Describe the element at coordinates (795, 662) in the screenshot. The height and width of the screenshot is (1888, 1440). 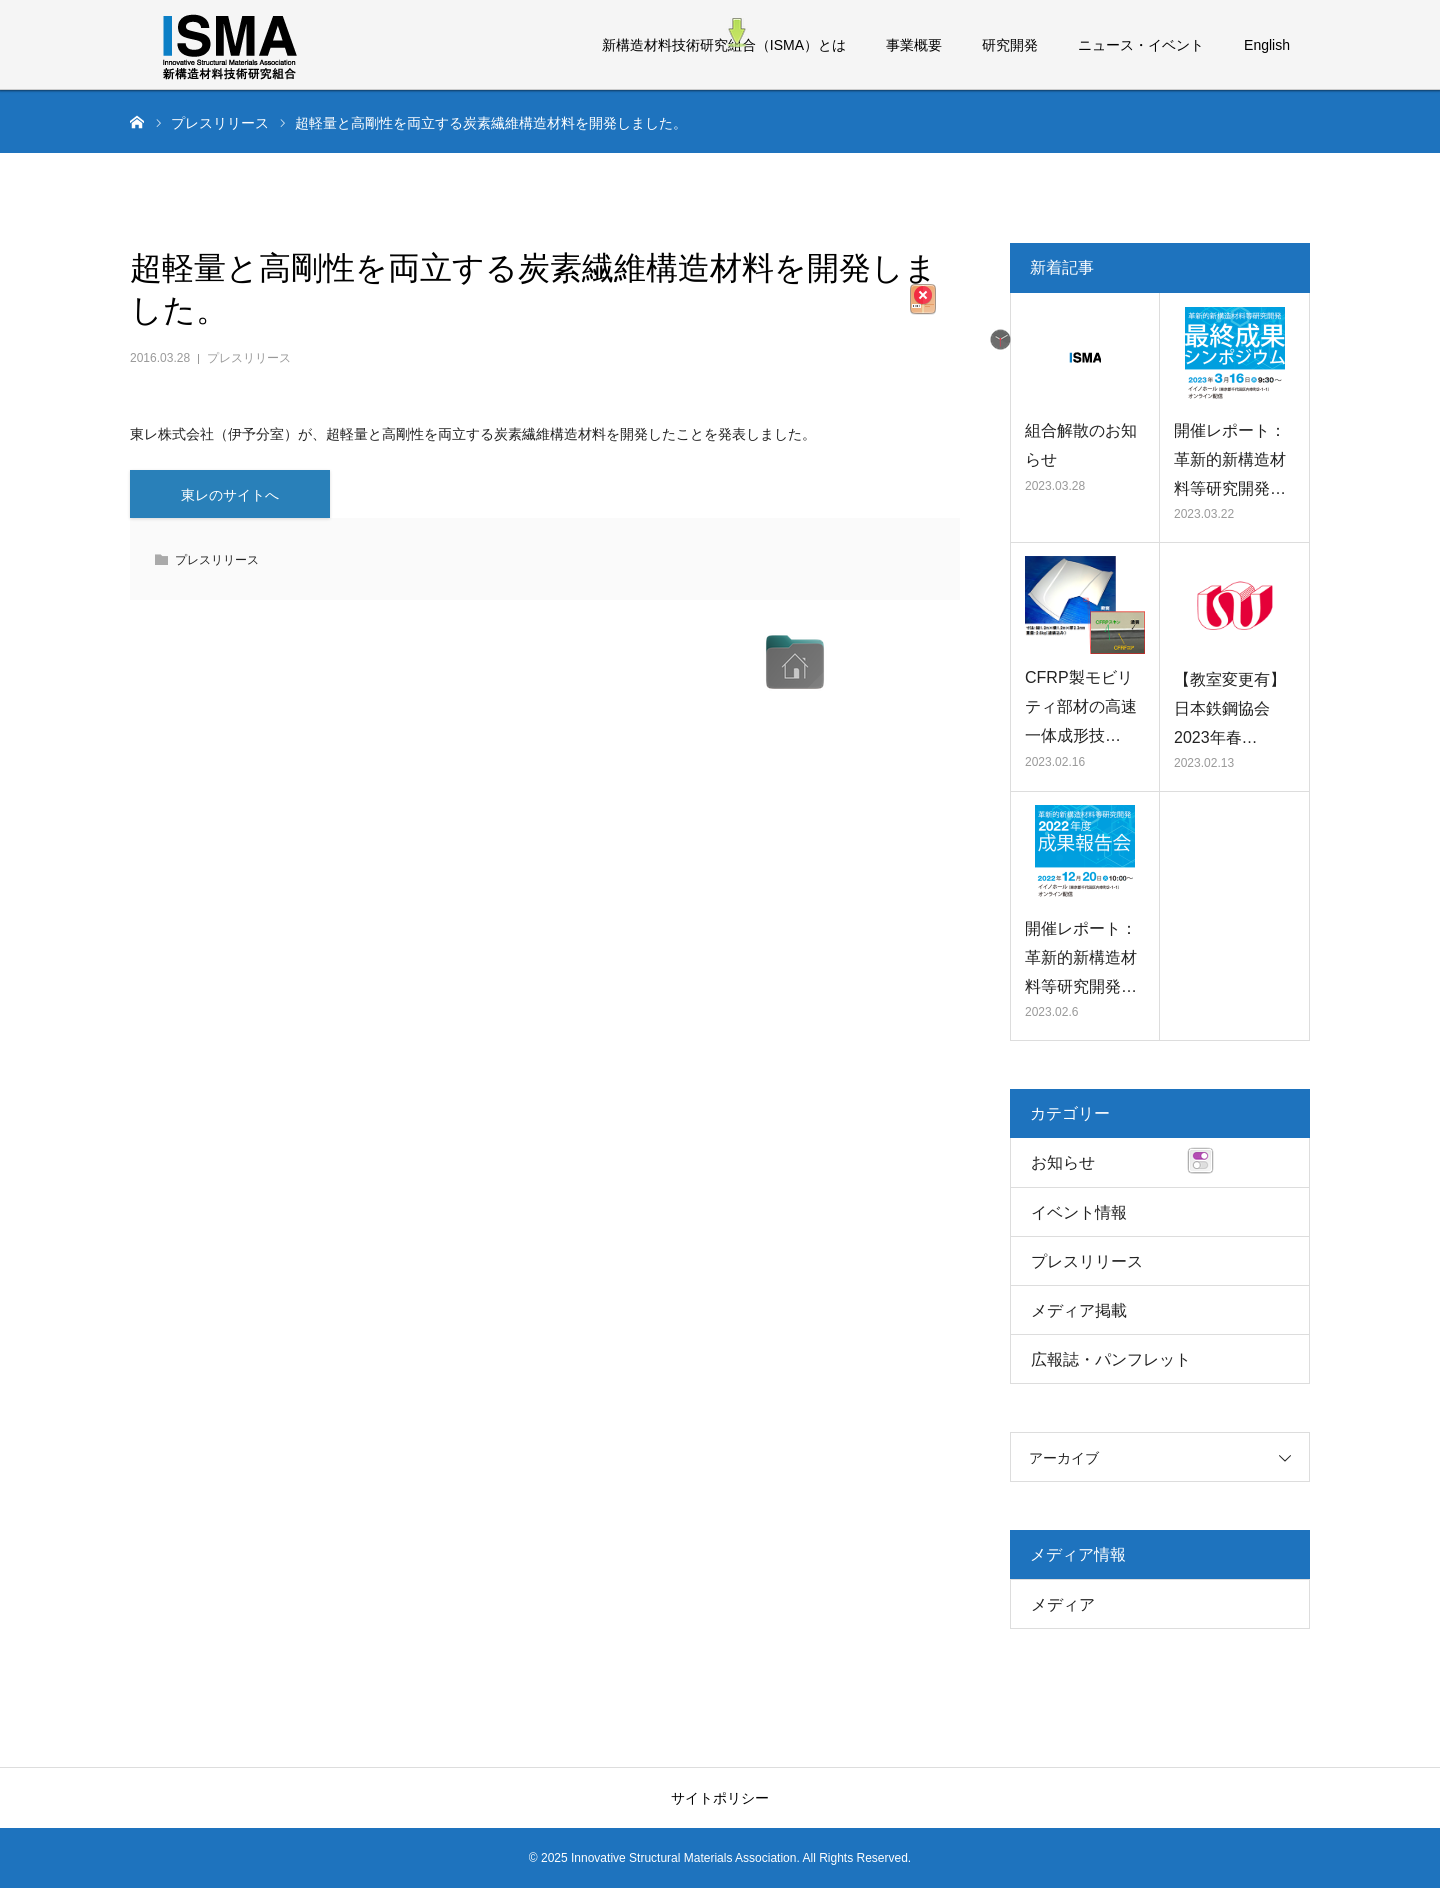
I see `access your home folder or personal files` at that location.